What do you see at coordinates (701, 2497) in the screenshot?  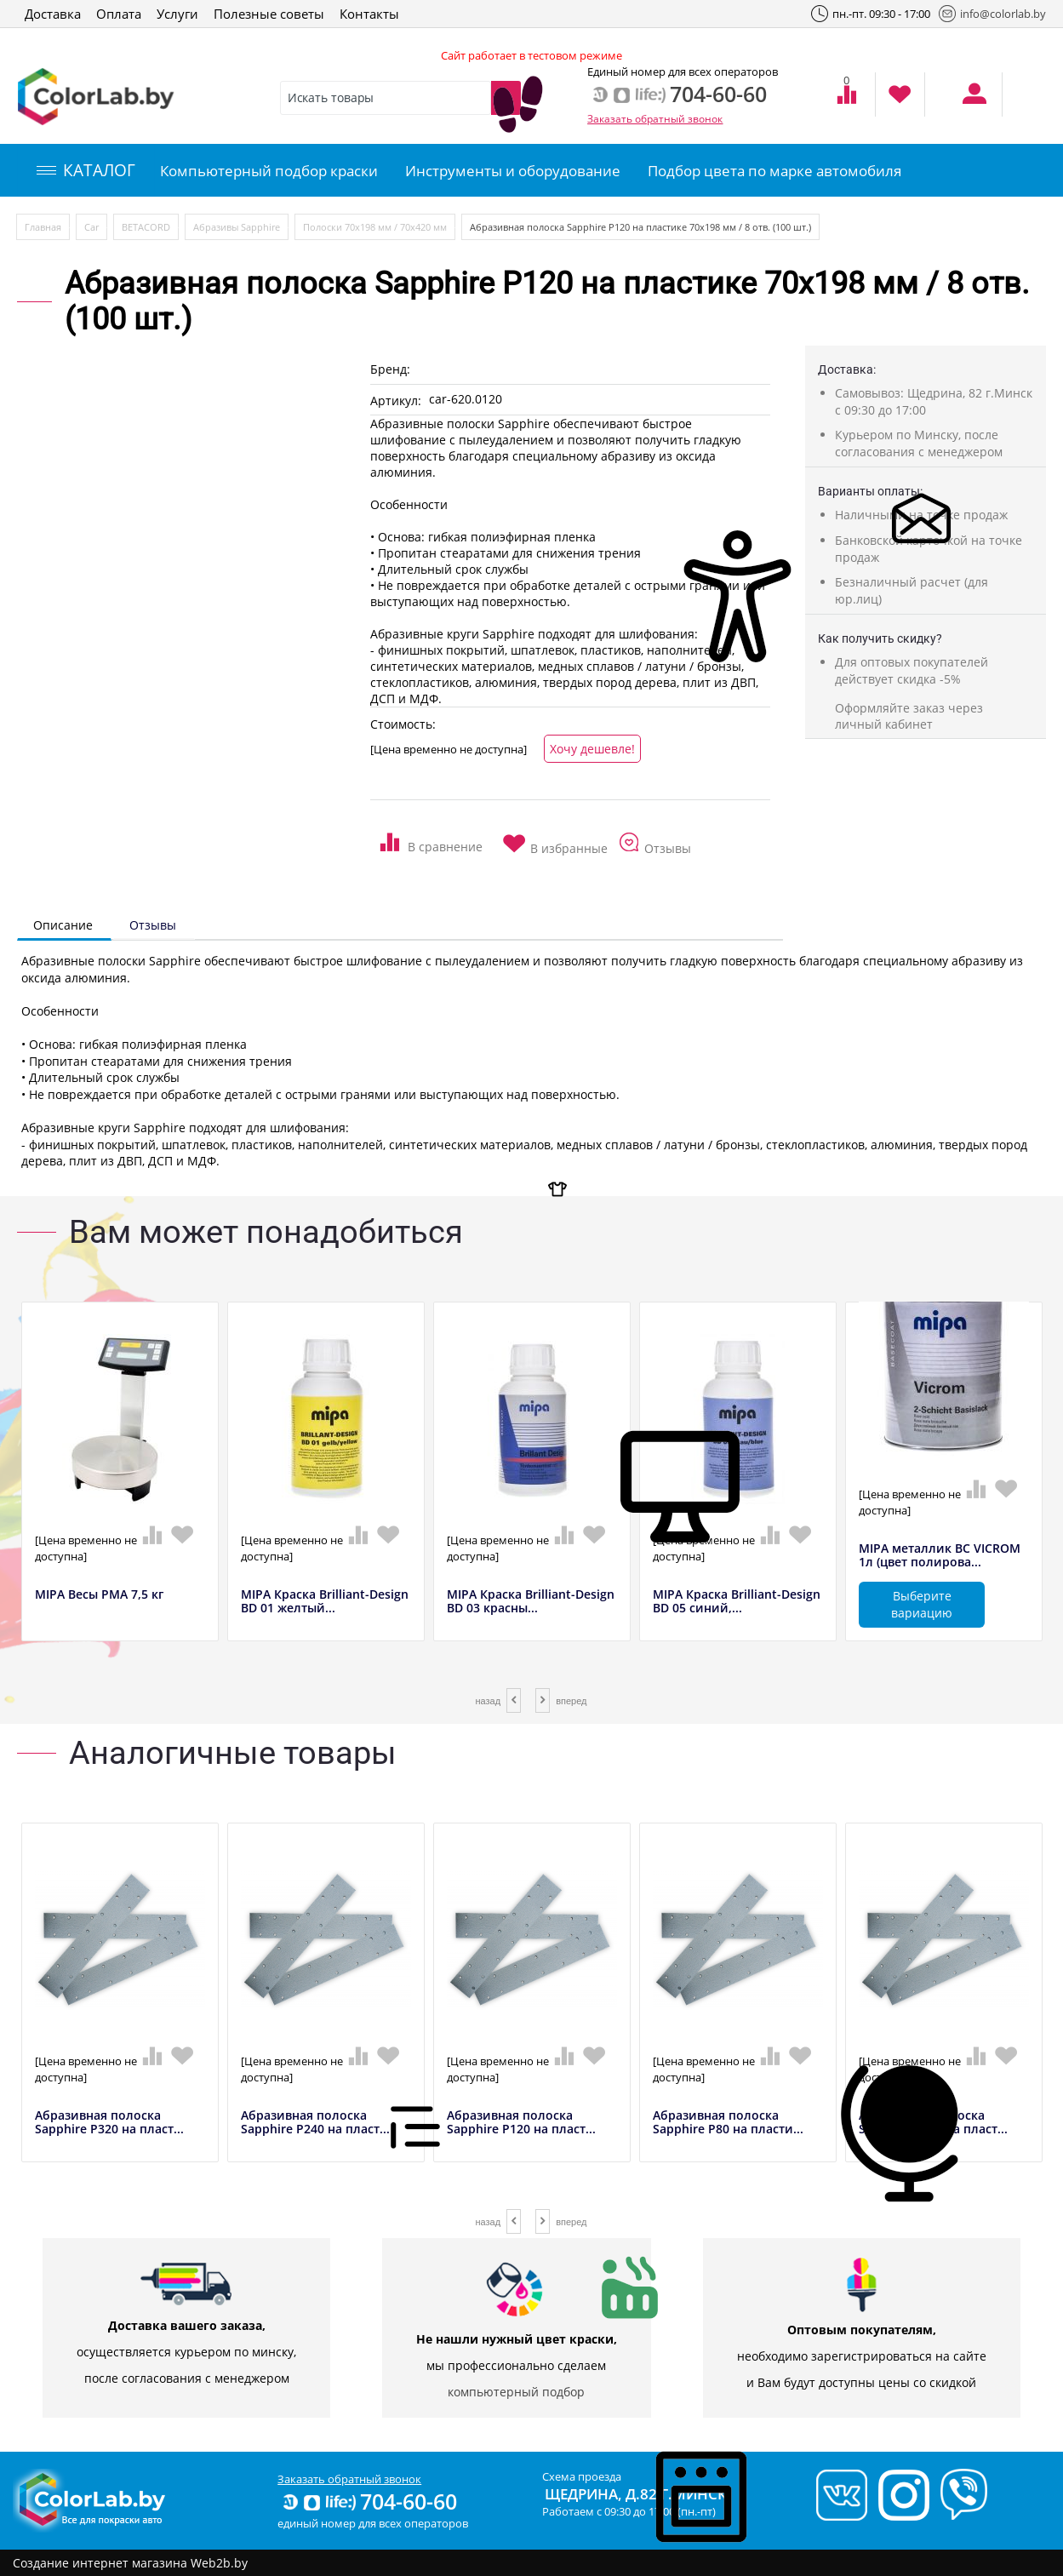 I see `access kitchen or cooking appliance controls` at bounding box center [701, 2497].